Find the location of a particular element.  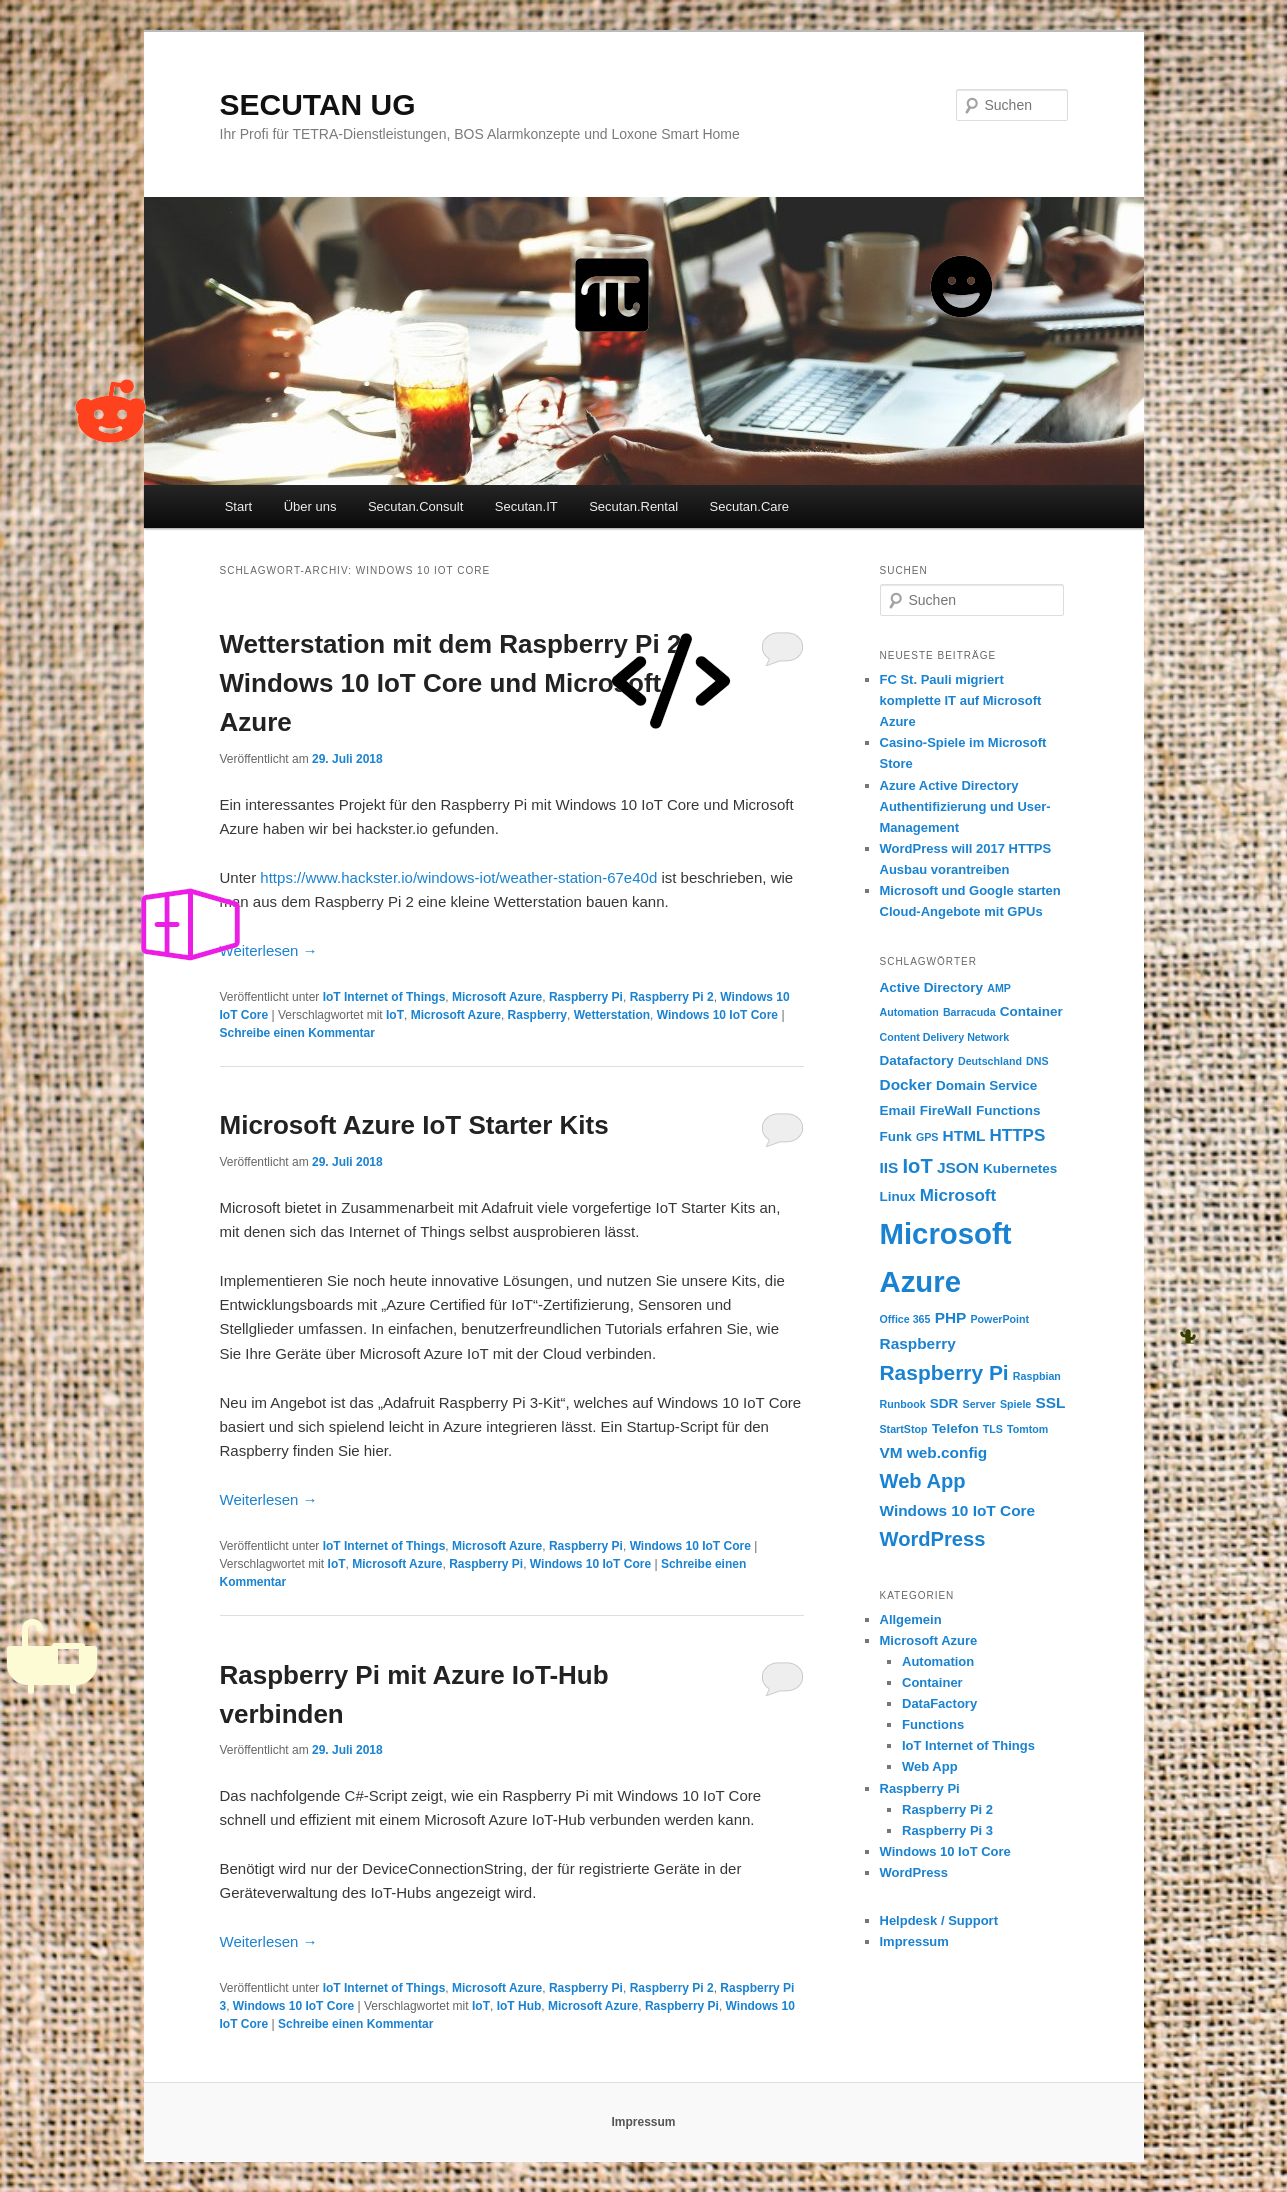

open the reddit app is located at coordinates (110, 414).